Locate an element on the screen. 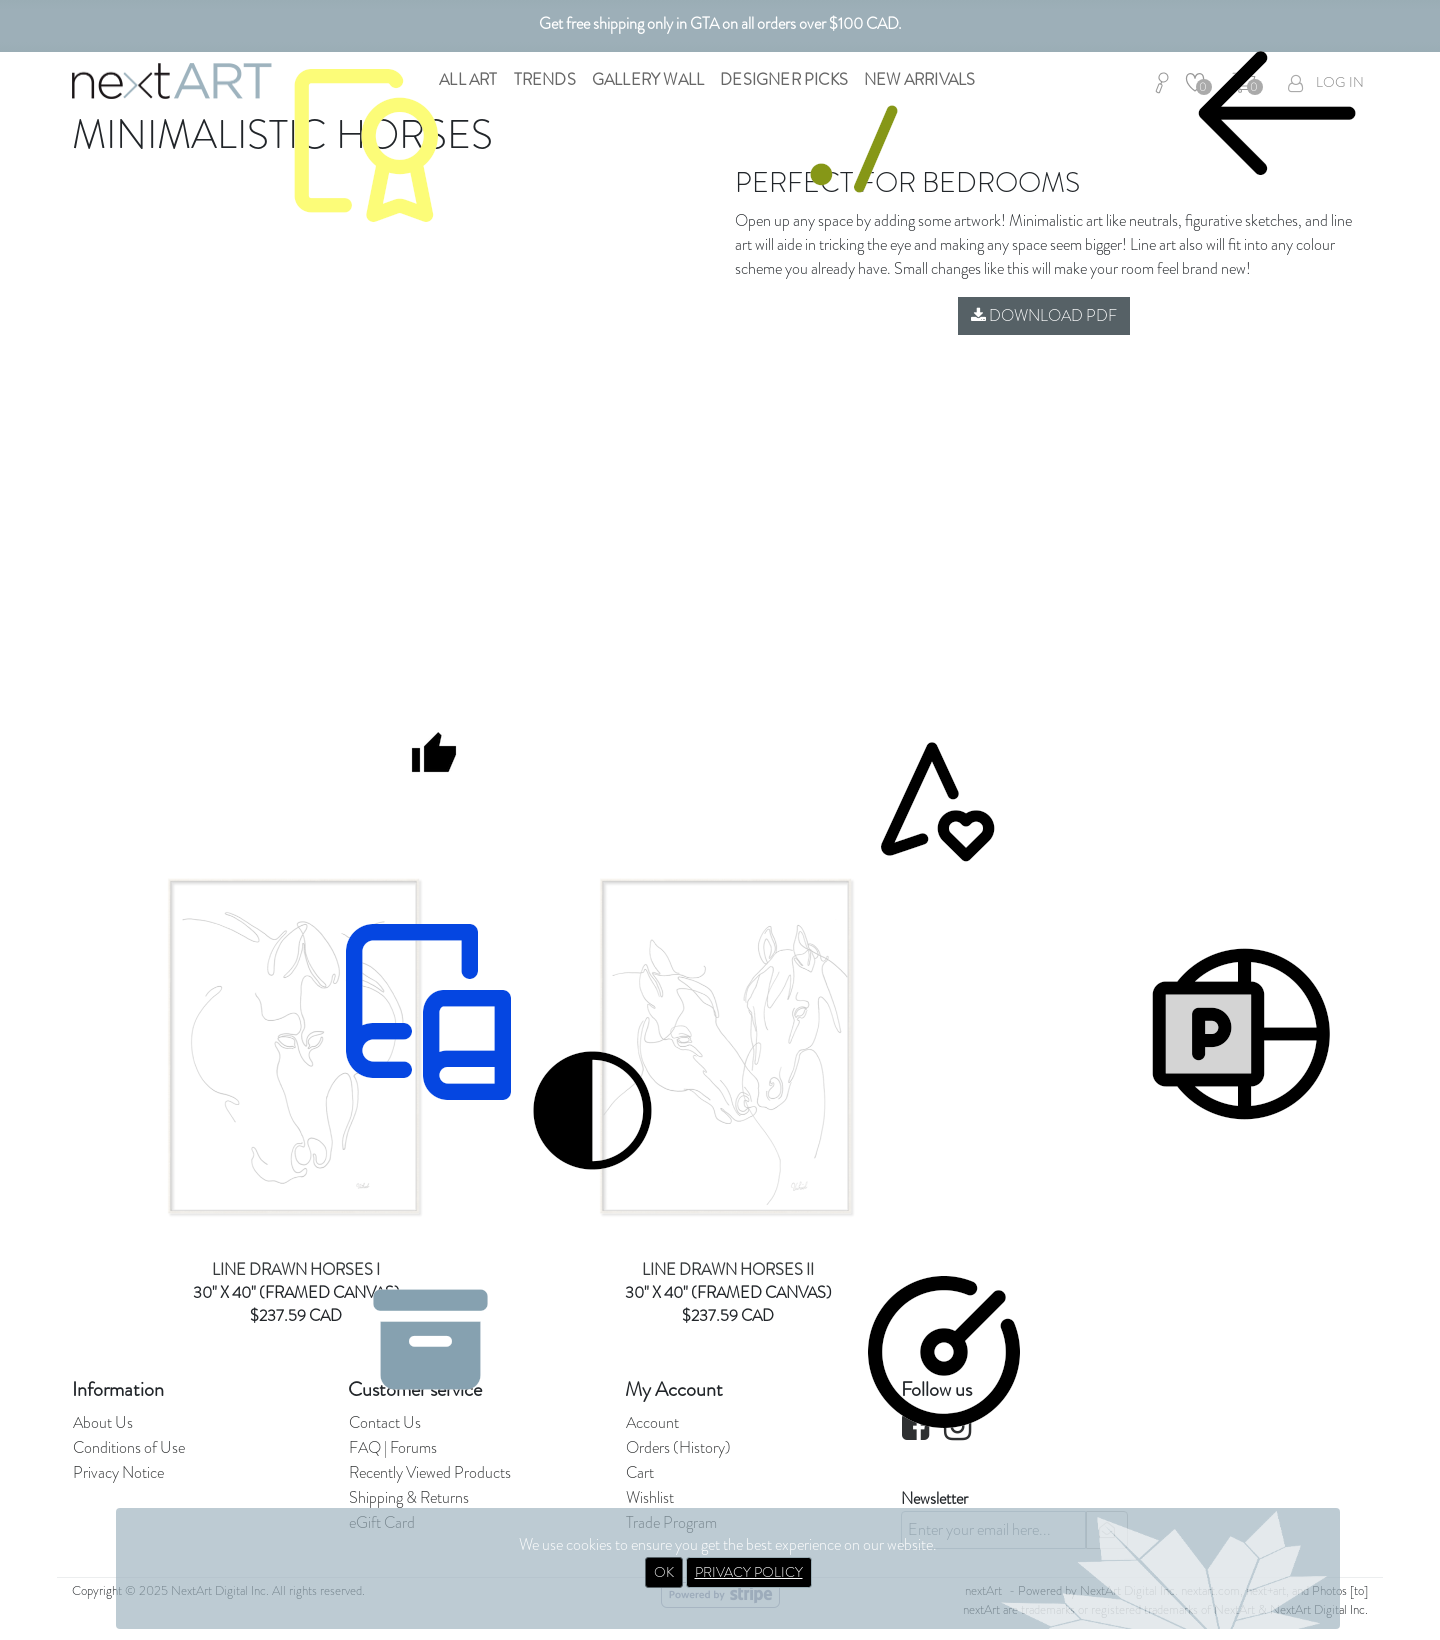 This screenshot has height=1640, width=1440. navigate to a favorite or saved location is located at coordinates (932, 799).